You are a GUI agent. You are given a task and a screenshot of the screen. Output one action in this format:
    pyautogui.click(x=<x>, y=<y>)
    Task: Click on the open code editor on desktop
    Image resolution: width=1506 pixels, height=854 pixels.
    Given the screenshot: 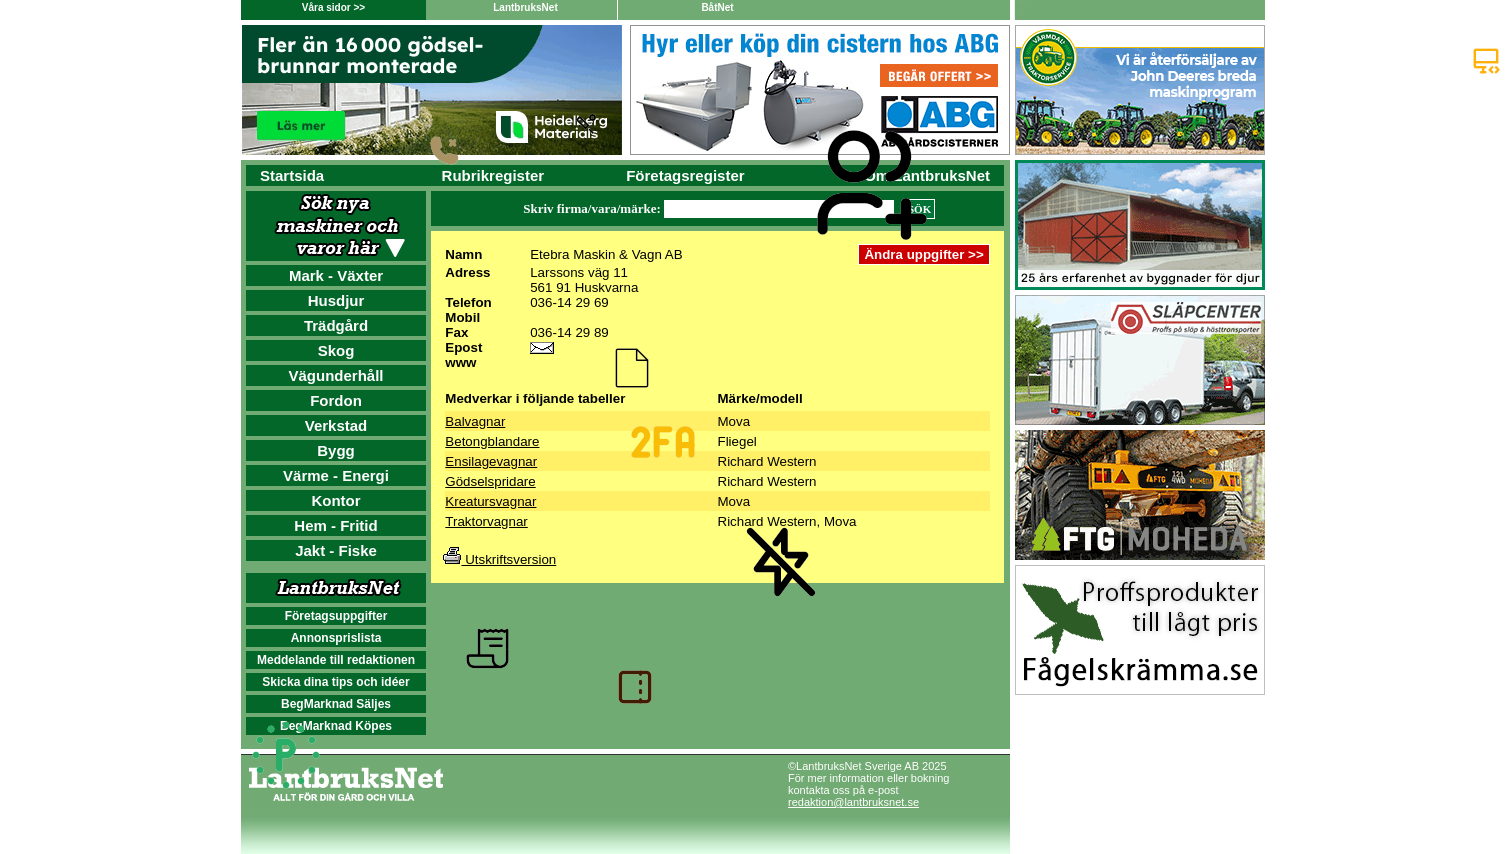 What is the action you would take?
    pyautogui.click(x=1486, y=61)
    